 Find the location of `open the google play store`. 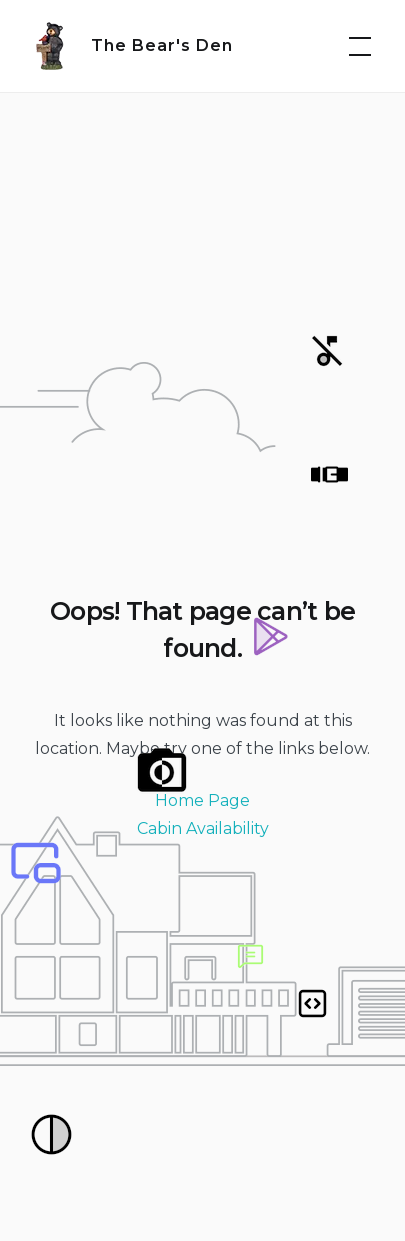

open the google play store is located at coordinates (267, 636).